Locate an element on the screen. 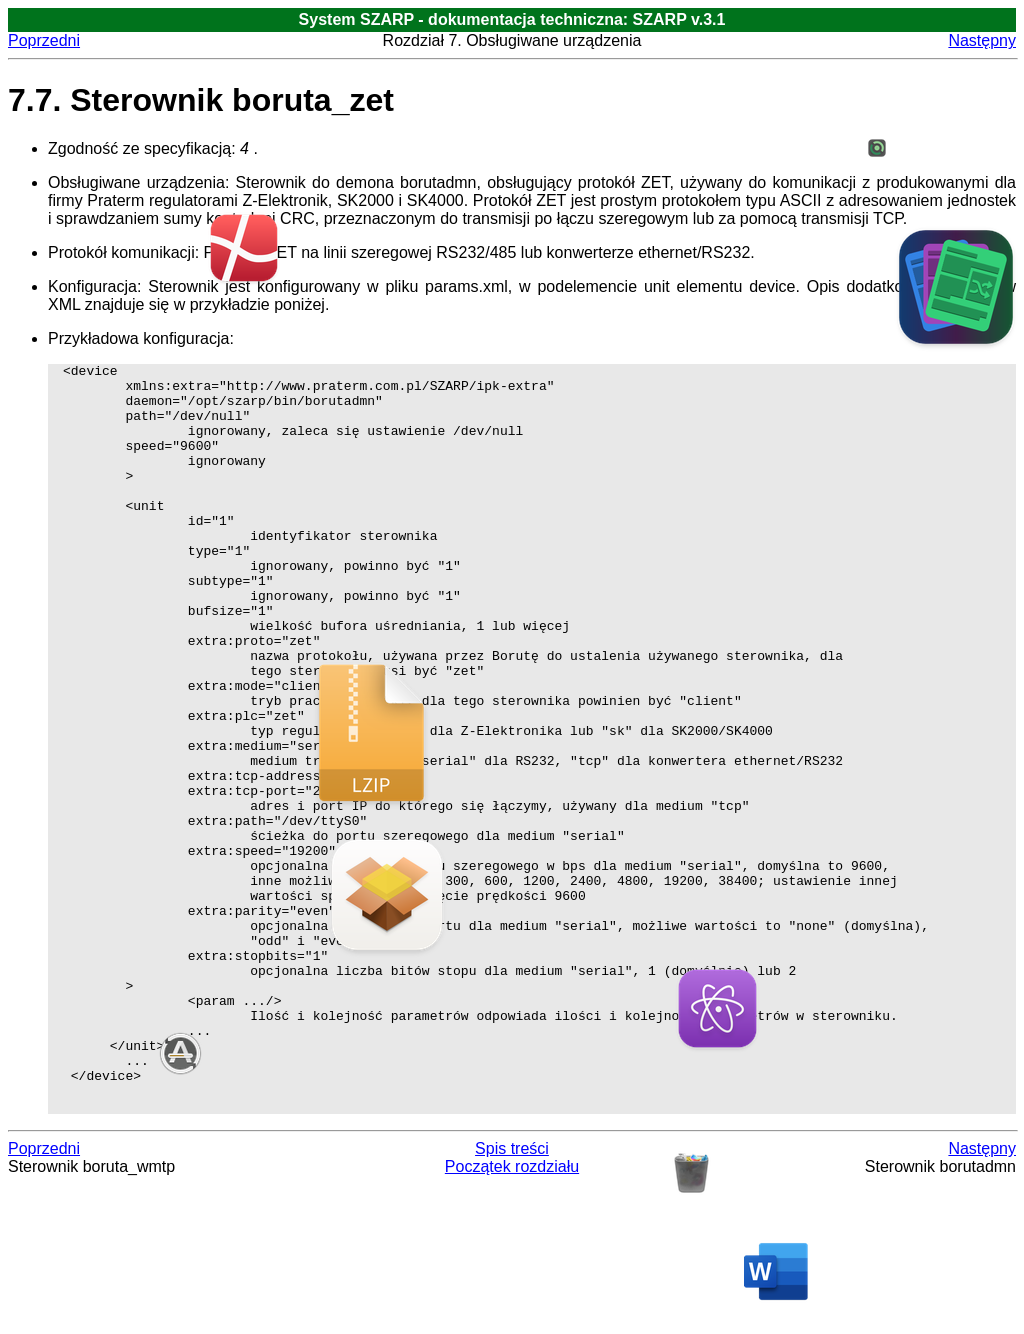 The height and width of the screenshot is (1334, 1024). trash bin with items ready to be emptied is located at coordinates (691, 1173).